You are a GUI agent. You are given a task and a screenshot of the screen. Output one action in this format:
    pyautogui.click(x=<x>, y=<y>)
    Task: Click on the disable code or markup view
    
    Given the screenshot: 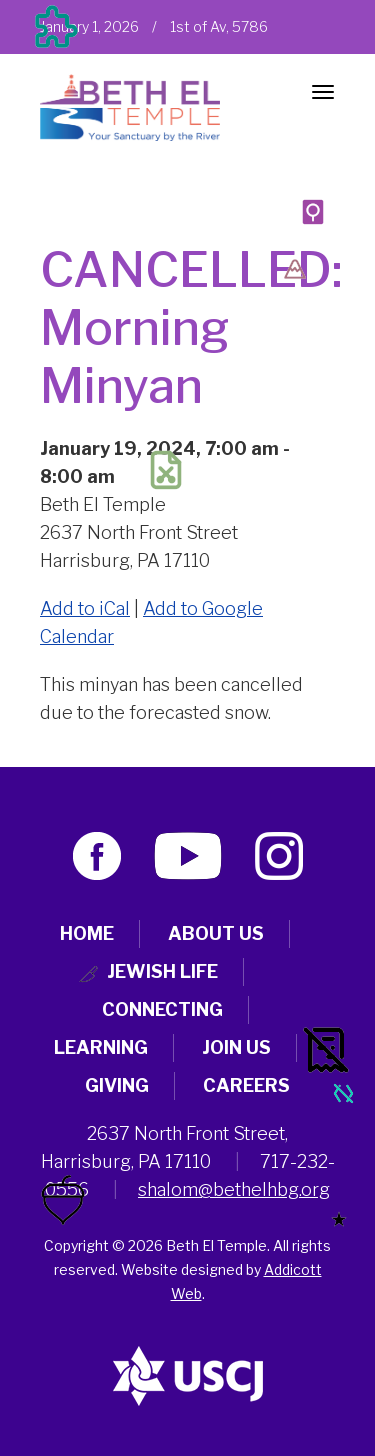 What is the action you would take?
    pyautogui.click(x=343, y=1093)
    